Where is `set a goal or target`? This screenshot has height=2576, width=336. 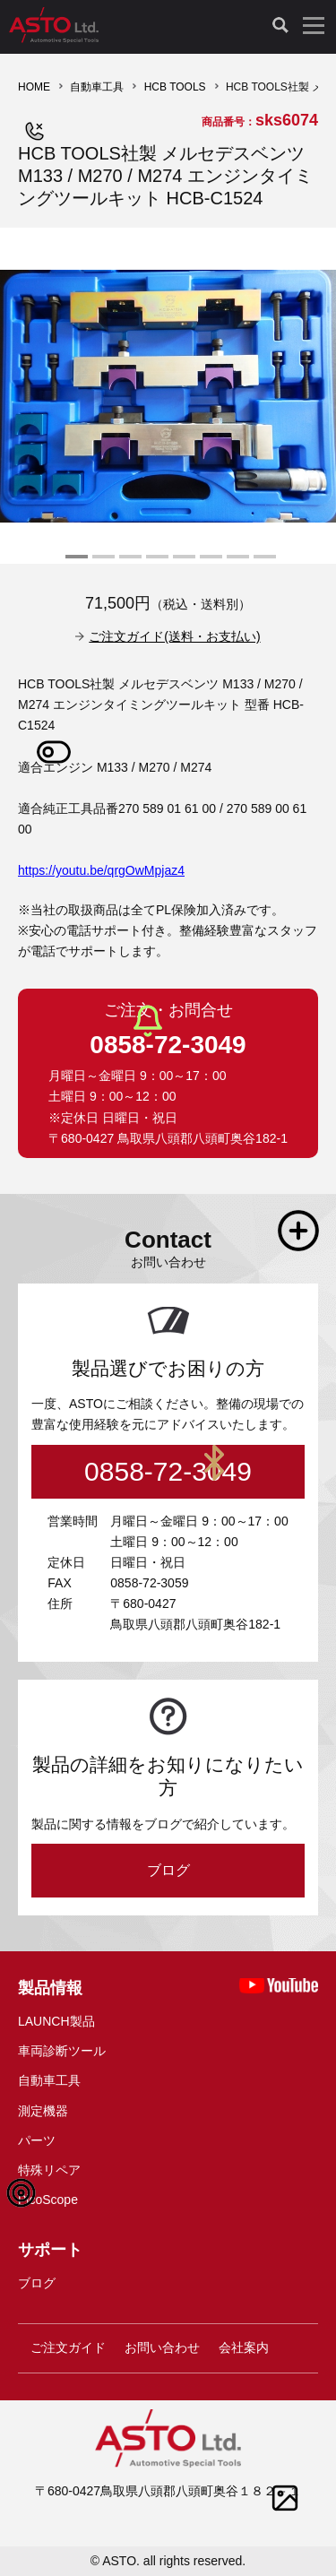 set a goal or target is located at coordinates (21, 2192).